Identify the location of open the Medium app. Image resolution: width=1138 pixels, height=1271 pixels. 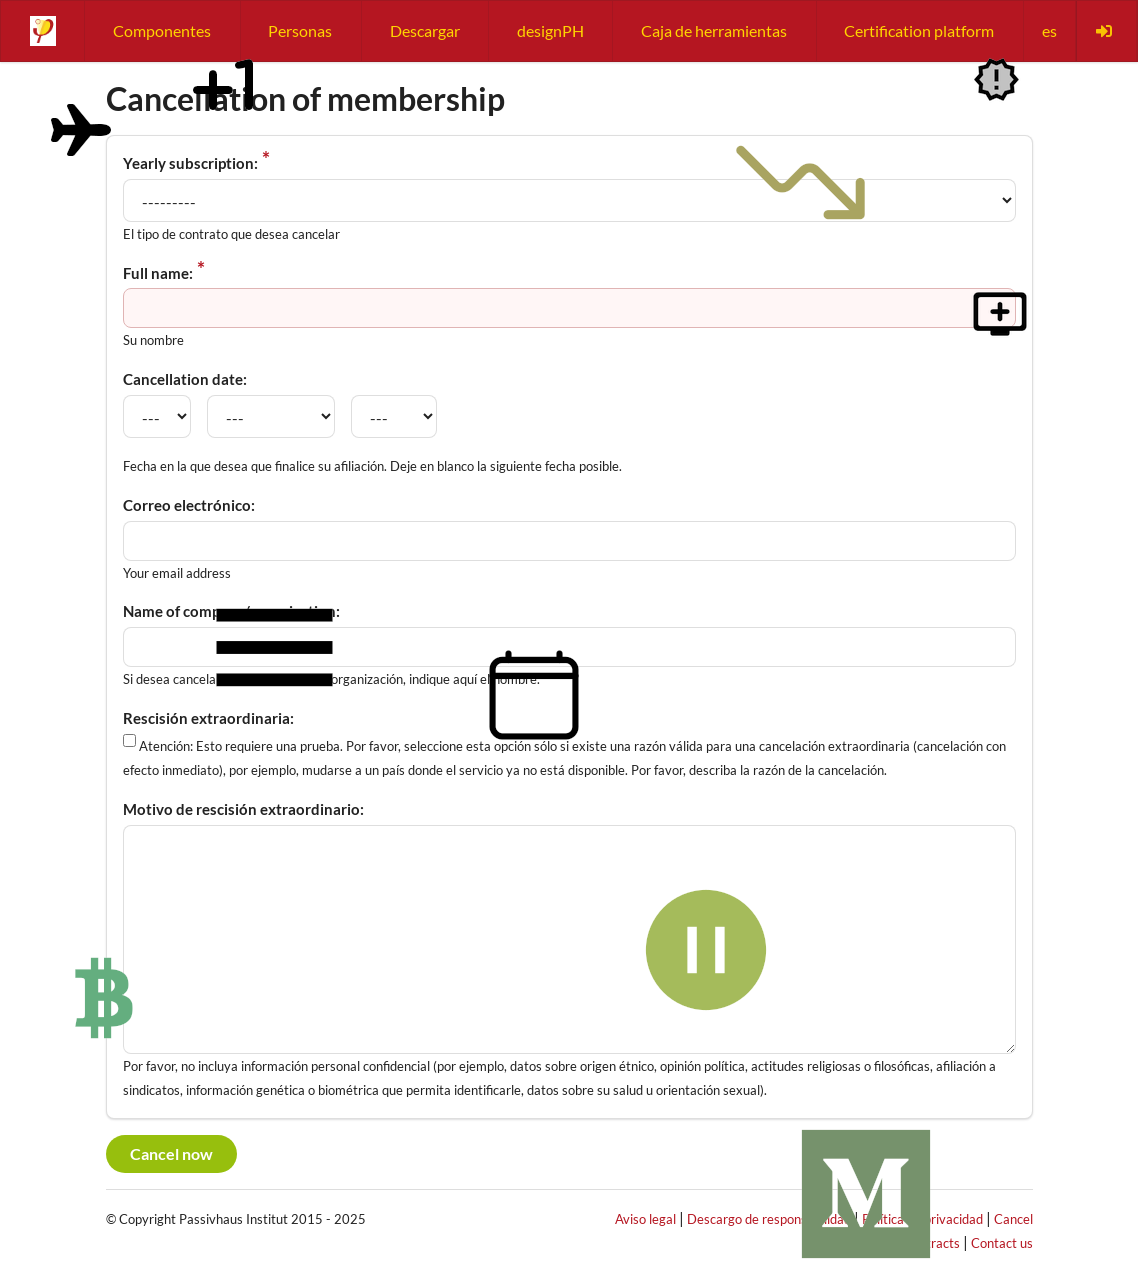
(866, 1194).